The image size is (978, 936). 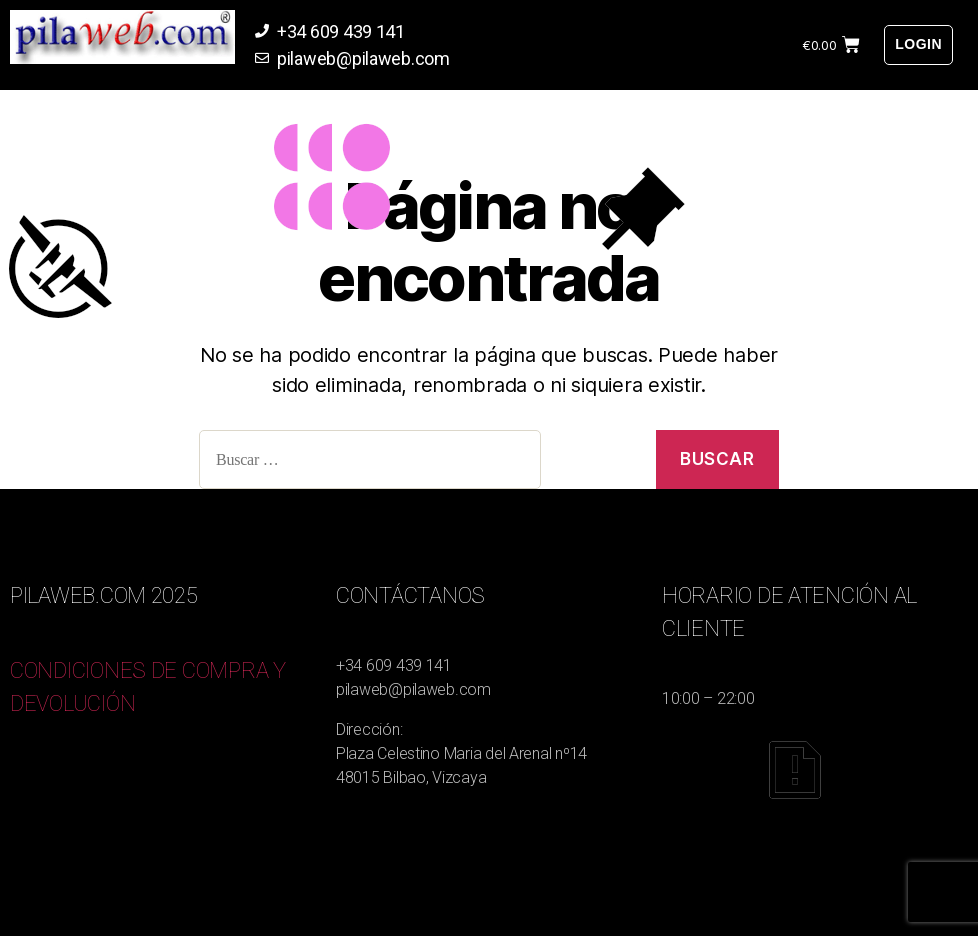 What do you see at coordinates (60, 266) in the screenshot?
I see `open the Floatplane streaming platform` at bounding box center [60, 266].